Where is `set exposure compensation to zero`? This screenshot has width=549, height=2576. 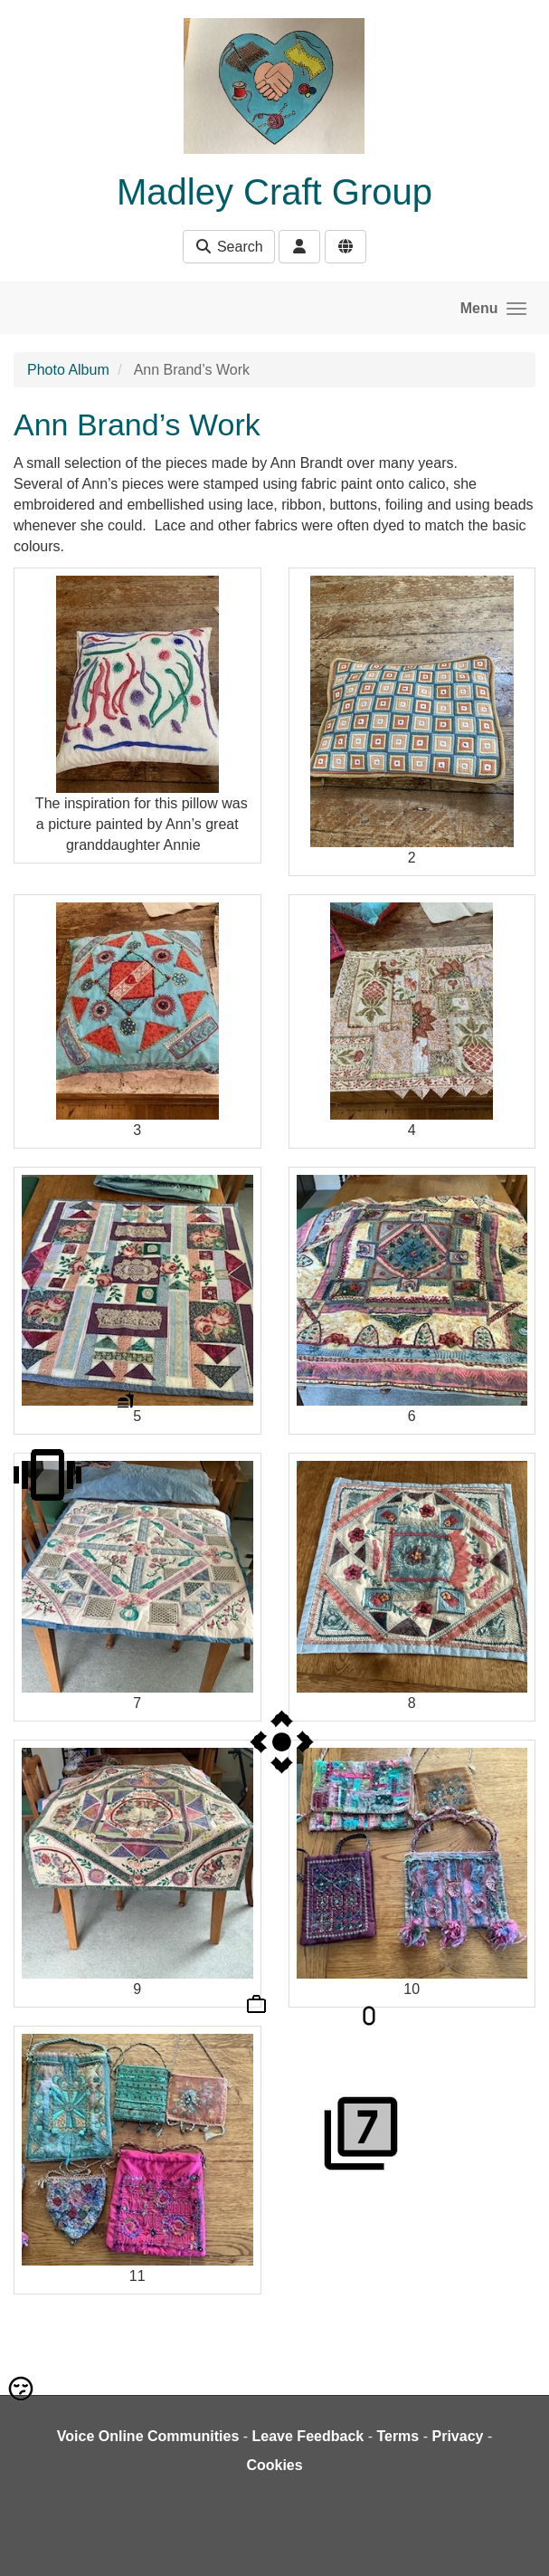
set exposure compensation to zero is located at coordinates (369, 2016).